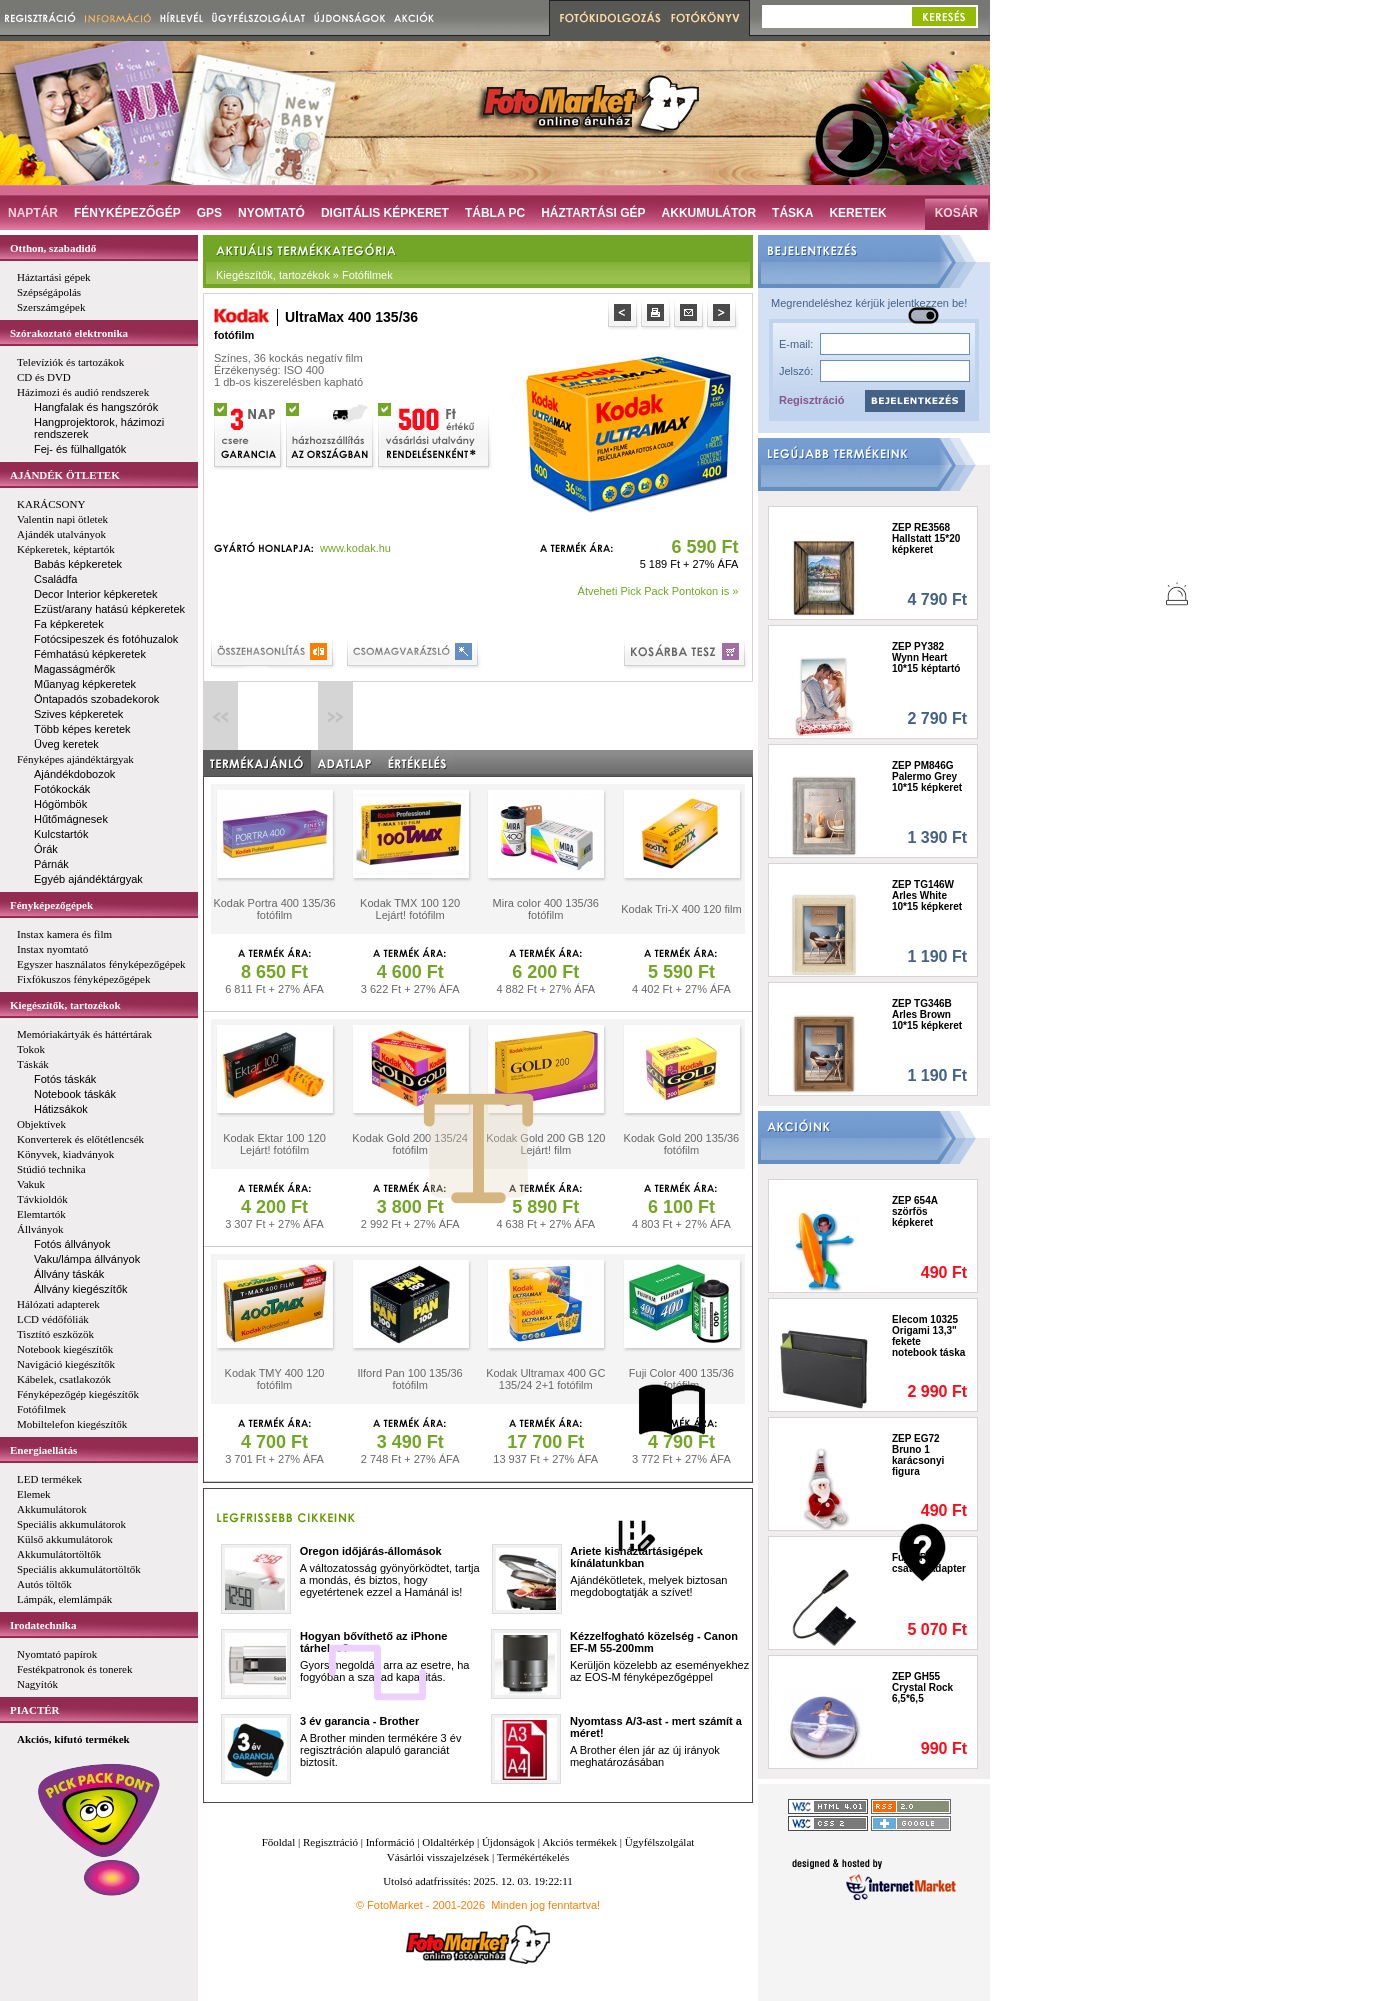 This screenshot has height=2001, width=1376. What do you see at coordinates (377, 1672) in the screenshot?
I see `toggle square wave audio signal` at bounding box center [377, 1672].